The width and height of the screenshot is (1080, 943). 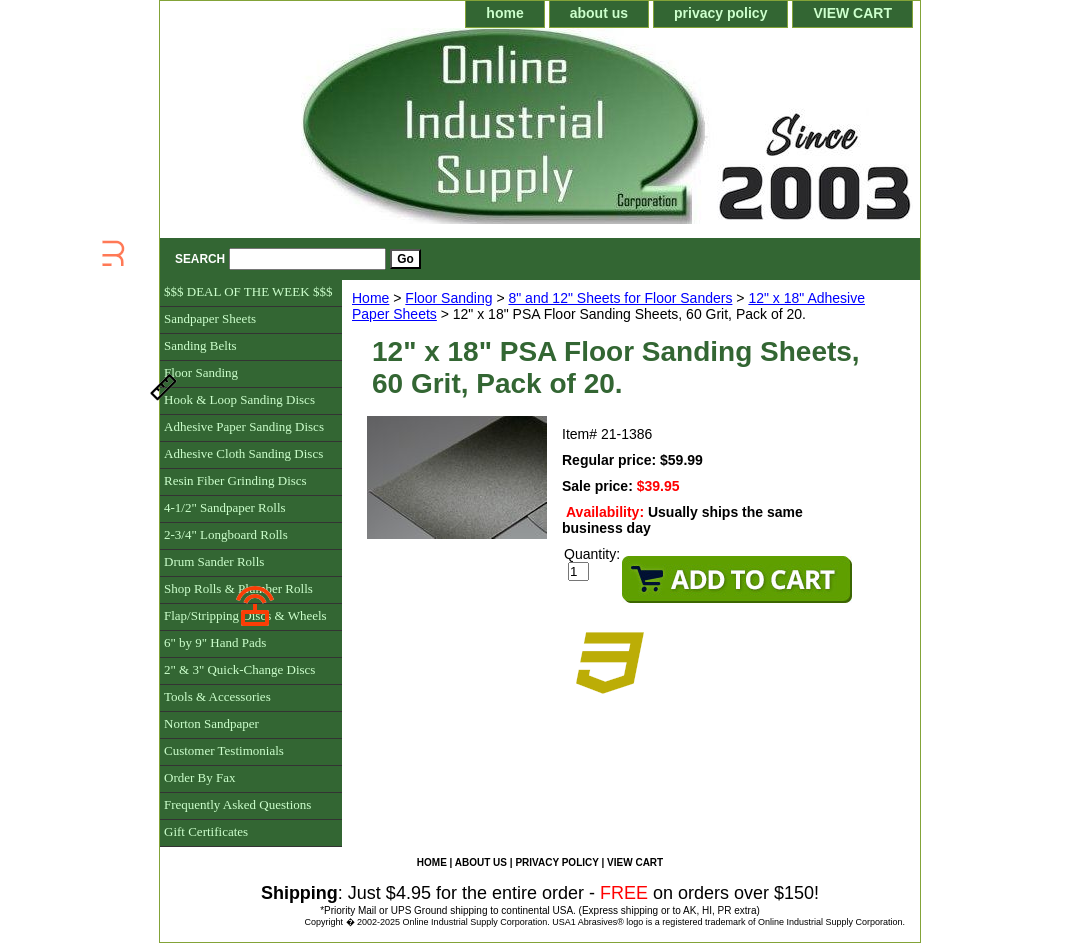 What do you see at coordinates (255, 606) in the screenshot?
I see `access router or network settings` at bounding box center [255, 606].